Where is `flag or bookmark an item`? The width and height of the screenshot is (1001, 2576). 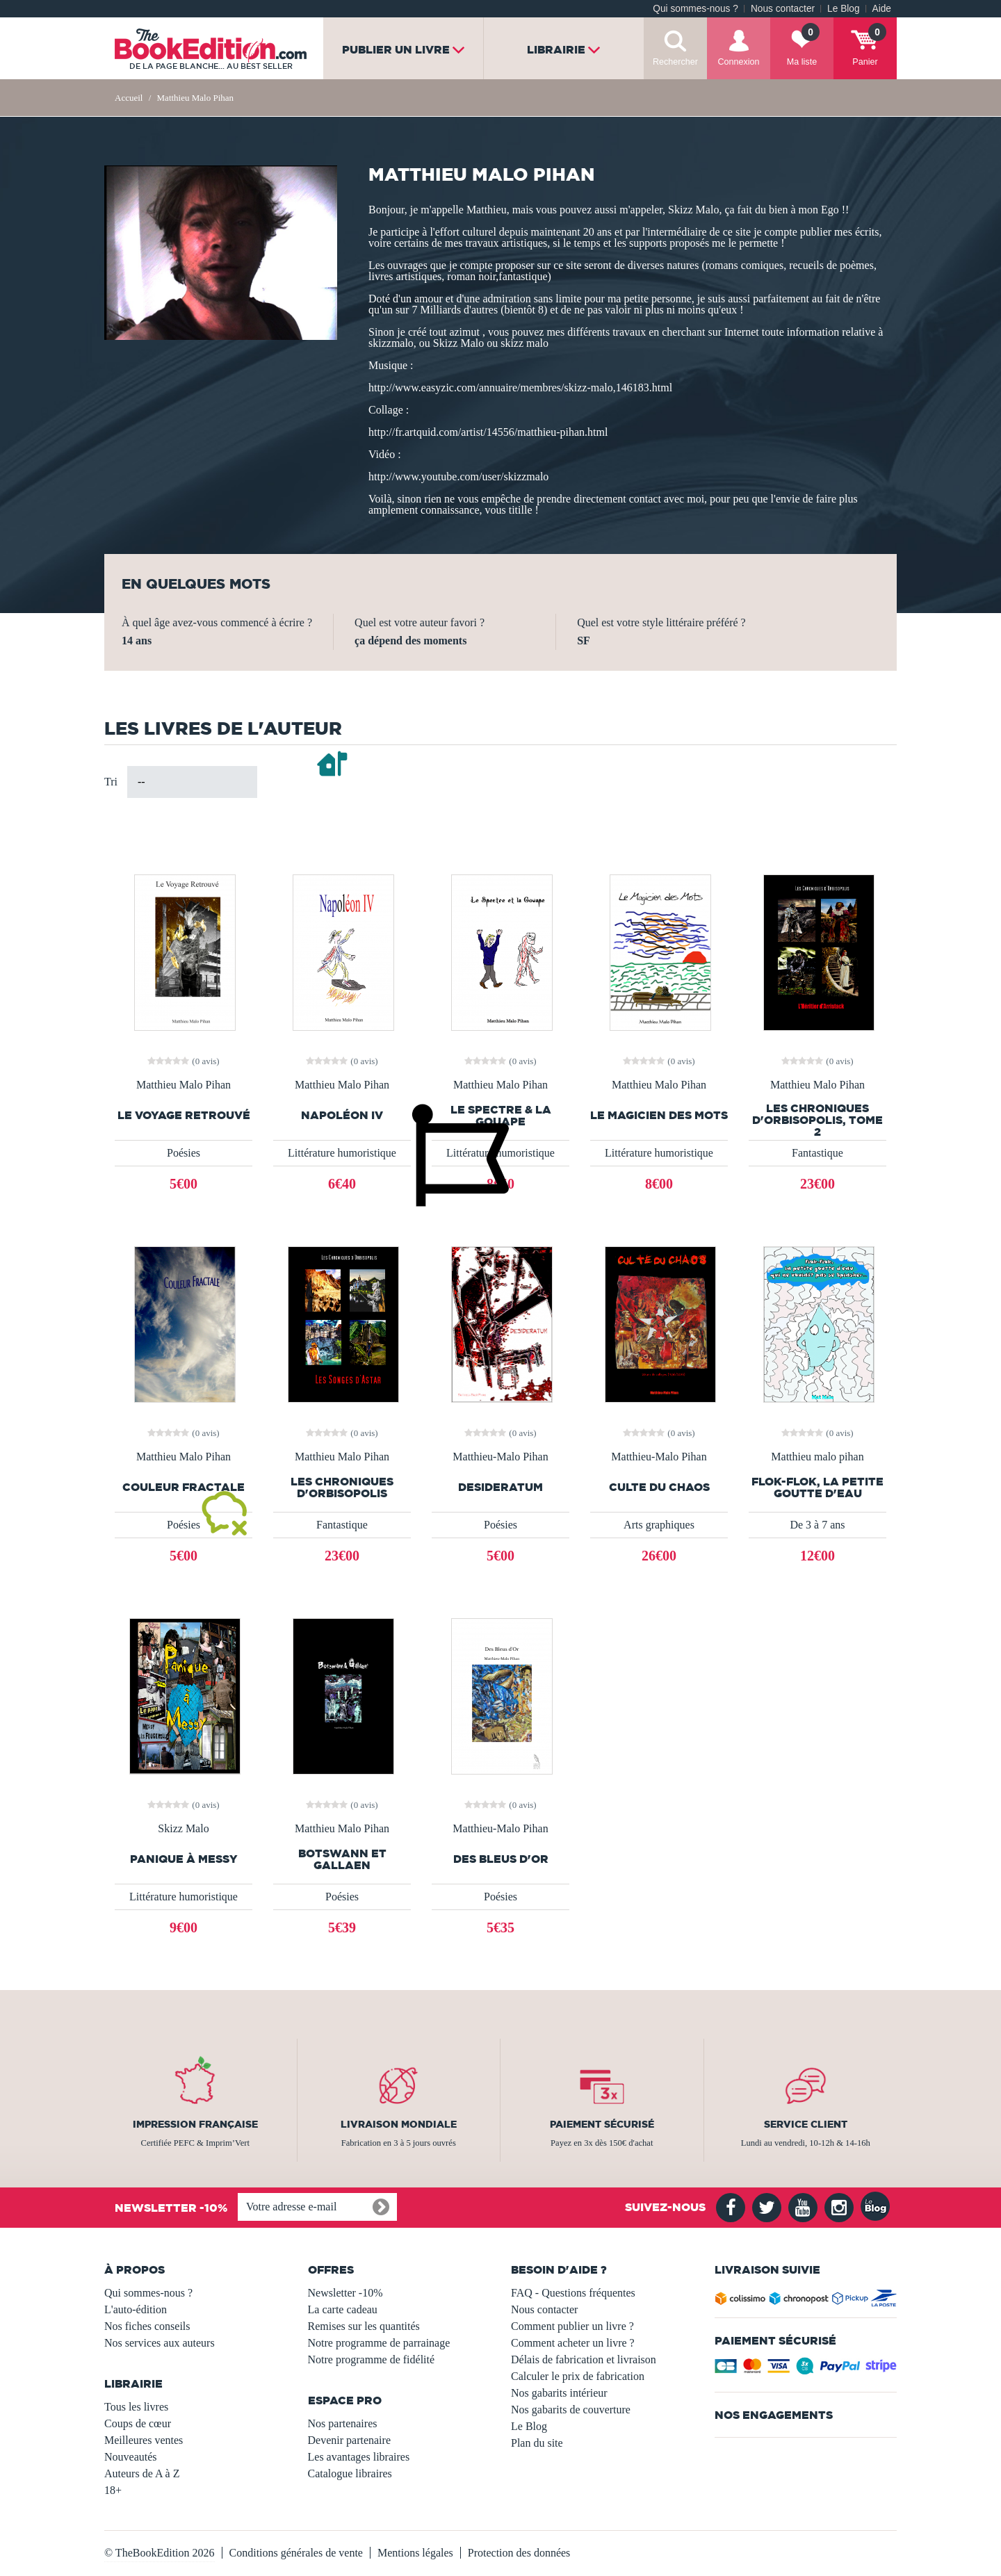 flag or bookmark an item is located at coordinates (461, 1155).